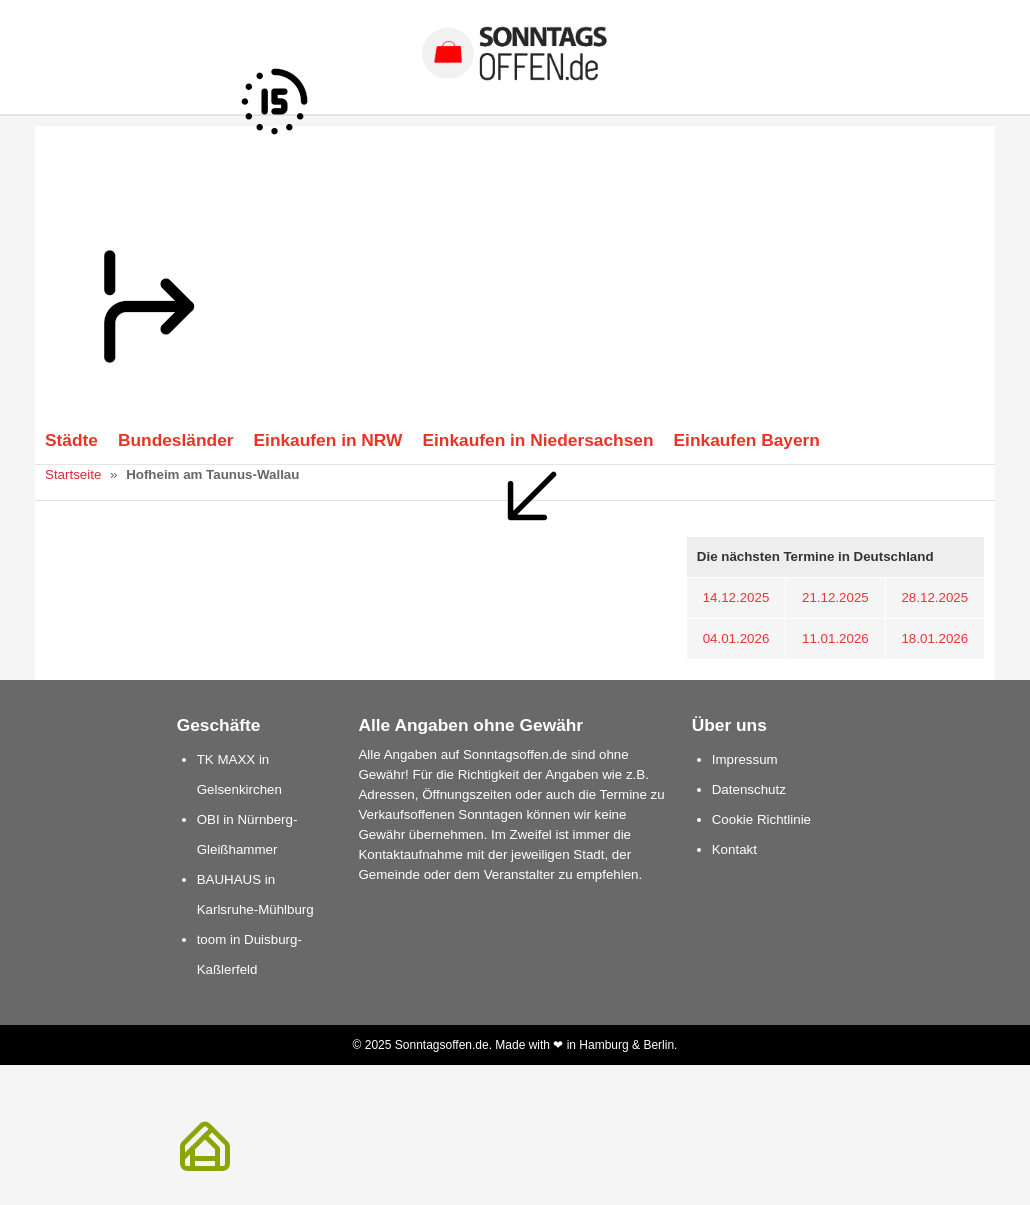 This screenshot has width=1030, height=1205. What do you see at coordinates (143, 306) in the screenshot?
I see `take the next right turn` at bounding box center [143, 306].